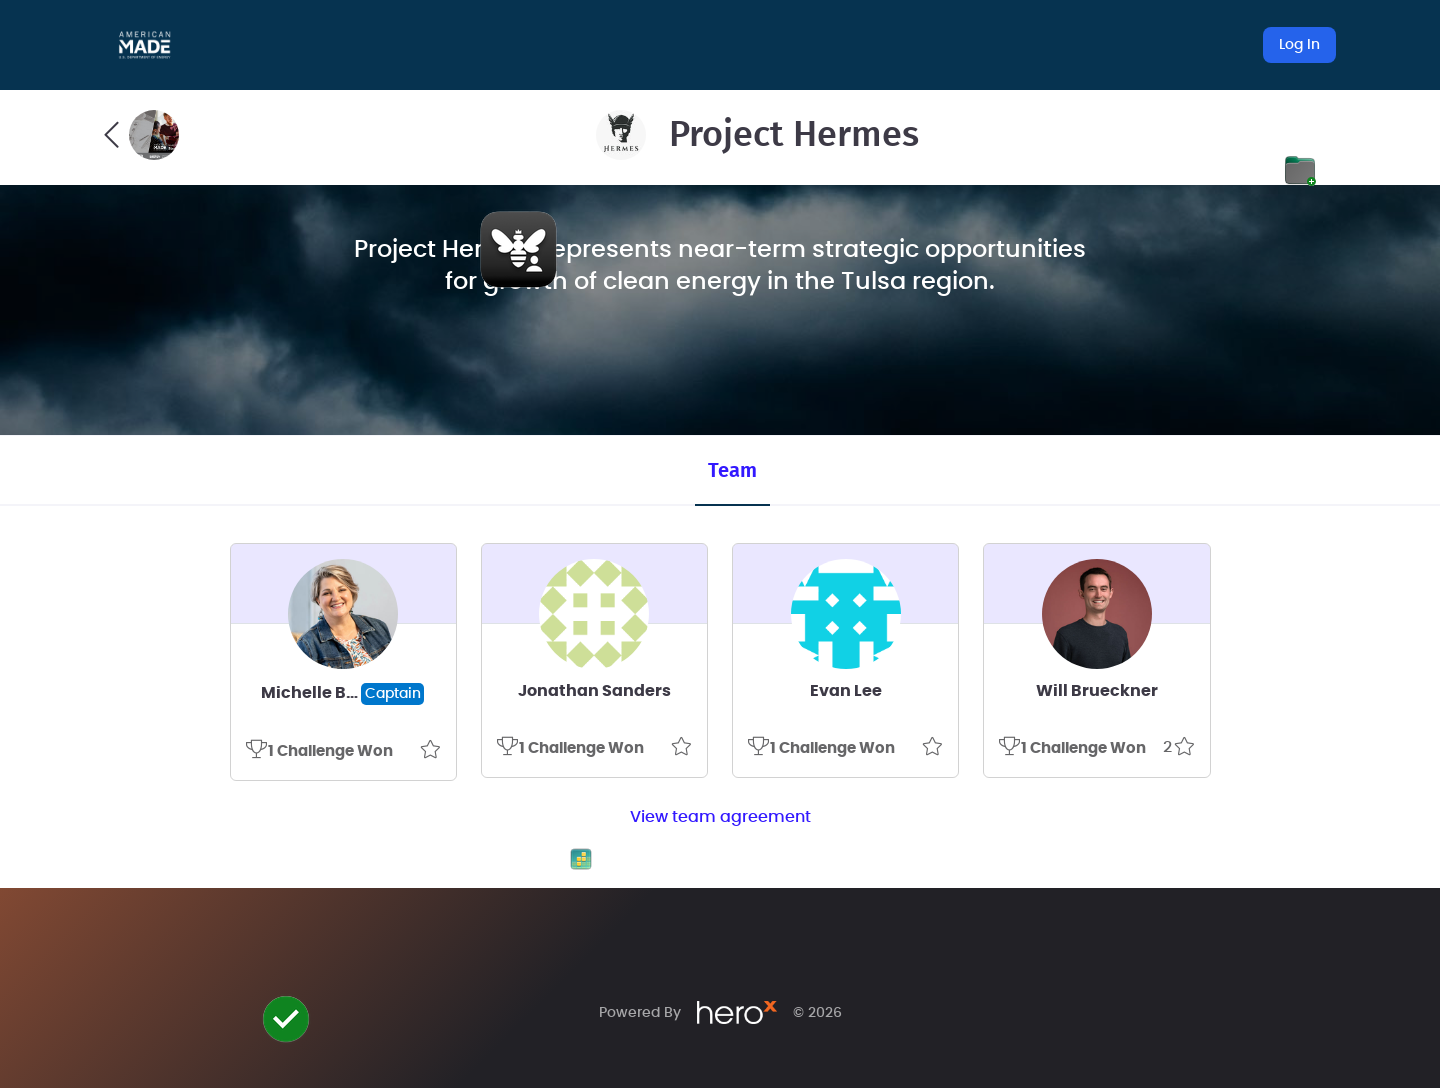 This screenshot has width=1440, height=1088. What do you see at coordinates (518, 249) in the screenshot?
I see `open kandji device management agent` at bounding box center [518, 249].